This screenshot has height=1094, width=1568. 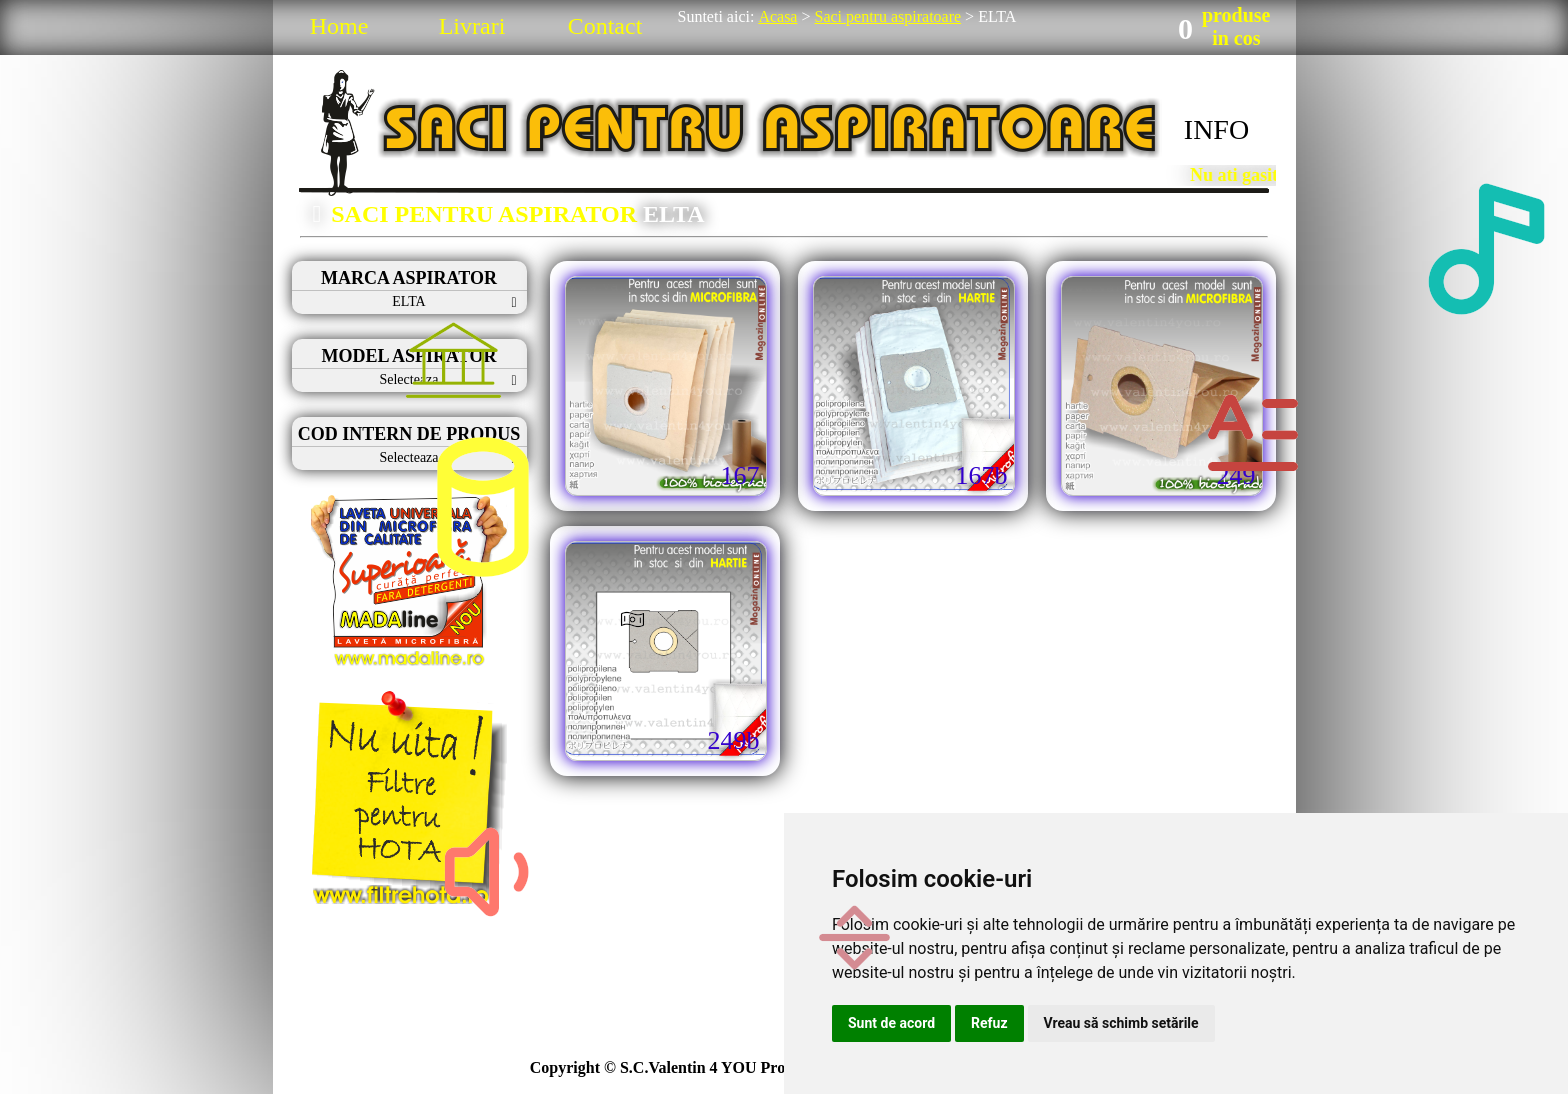 I want to click on access database or storage, so click(x=483, y=507).